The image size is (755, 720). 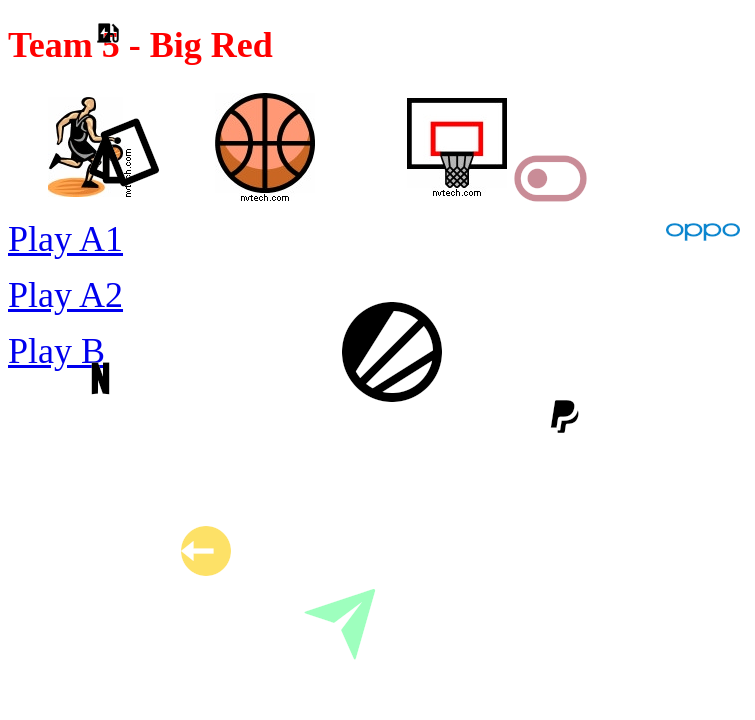 I want to click on find nearby EV charging stations, so click(x=108, y=33).